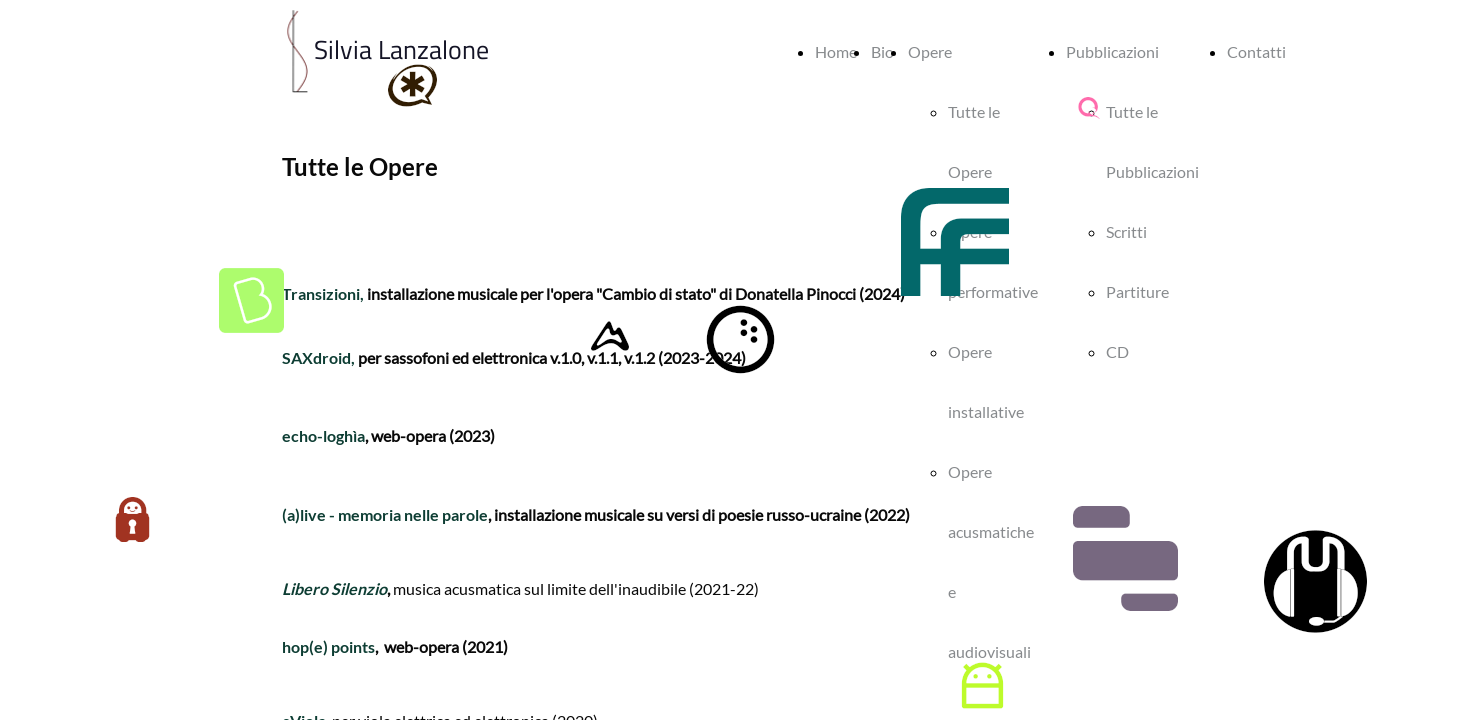 The image size is (1460, 720). I want to click on access bowling game or sports app, so click(740, 339).